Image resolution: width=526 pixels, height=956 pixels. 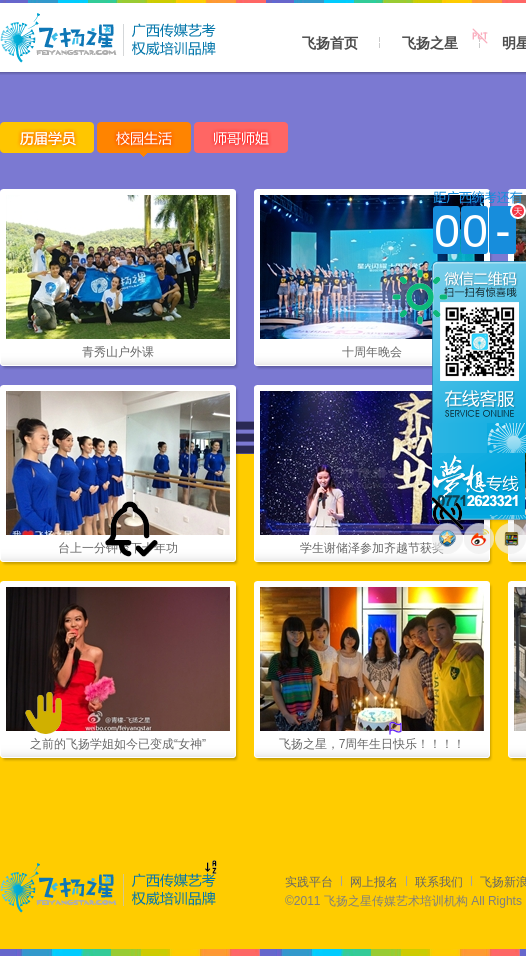 What do you see at coordinates (447, 513) in the screenshot?
I see `wireless access point disabled or unavailable` at bounding box center [447, 513].